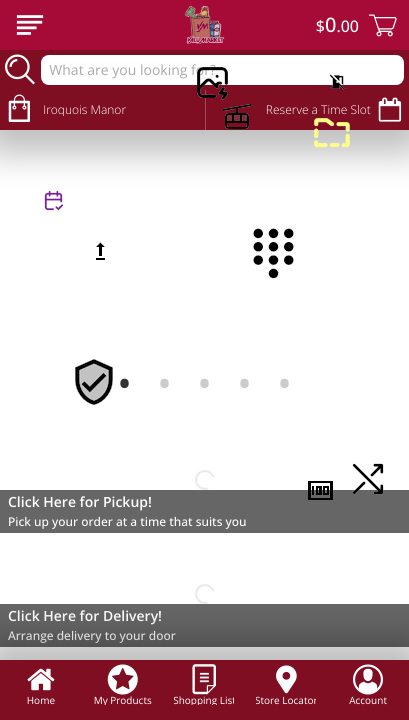  What do you see at coordinates (368, 479) in the screenshot?
I see `shuffle or randomize playback order` at bounding box center [368, 479].